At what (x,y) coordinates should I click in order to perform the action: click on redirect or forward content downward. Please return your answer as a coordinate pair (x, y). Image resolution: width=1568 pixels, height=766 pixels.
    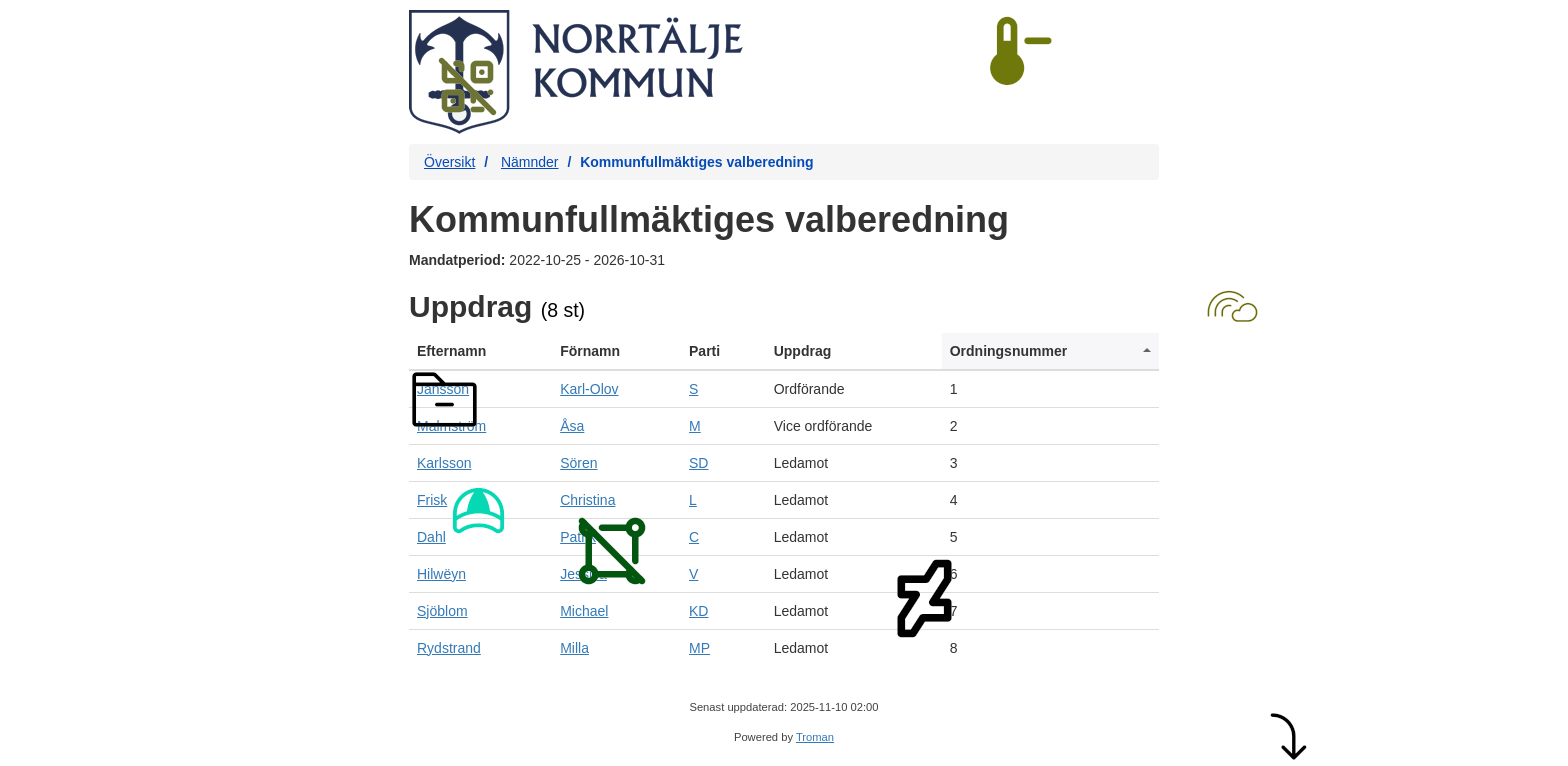
    Looking at the image, I should click on (1288, 736).